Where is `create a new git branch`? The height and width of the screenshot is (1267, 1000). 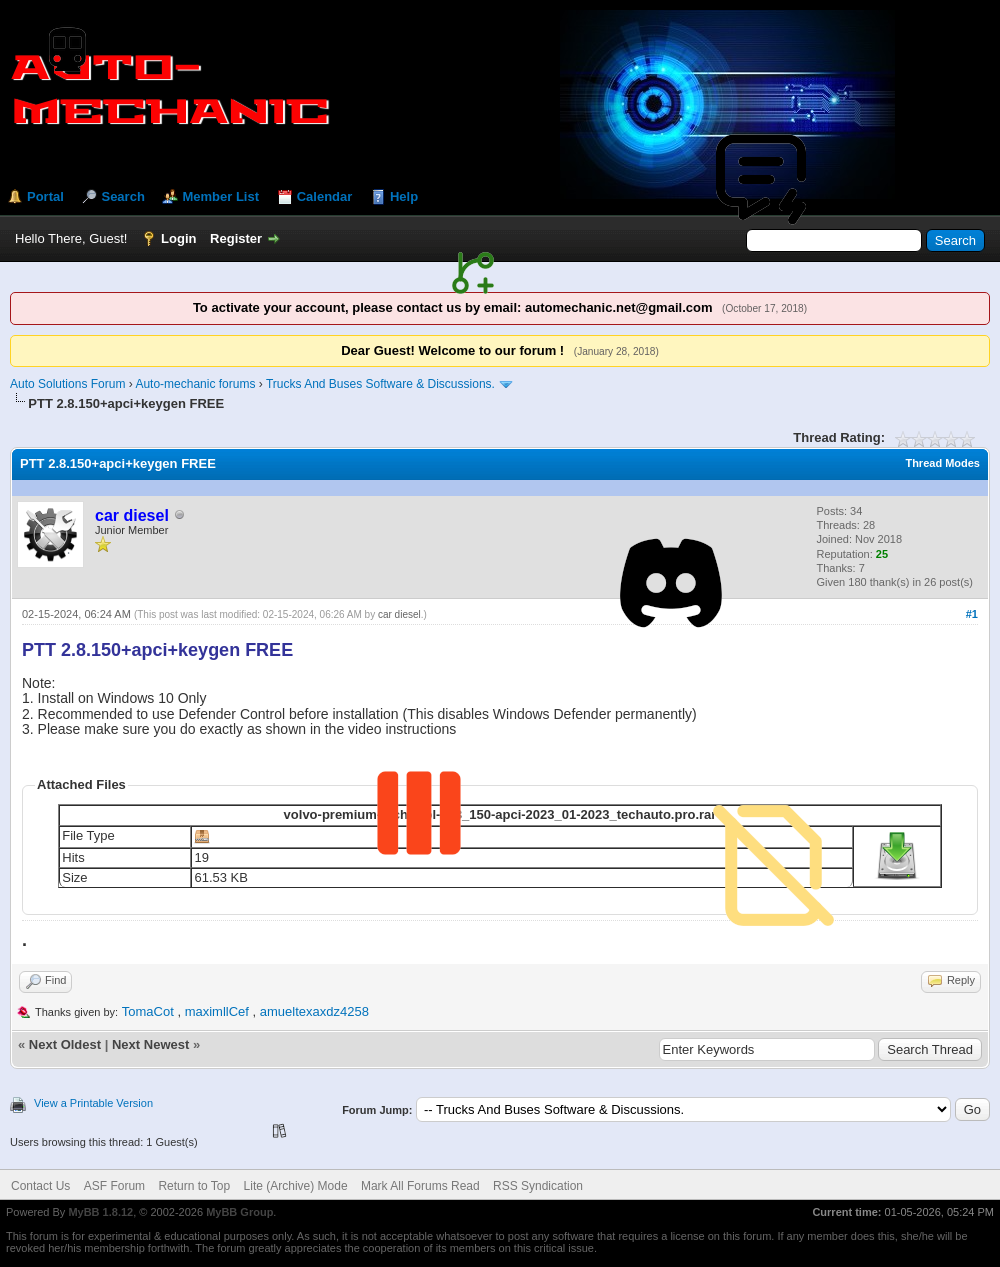
create a new git branch is located at coordinates (473, 273).